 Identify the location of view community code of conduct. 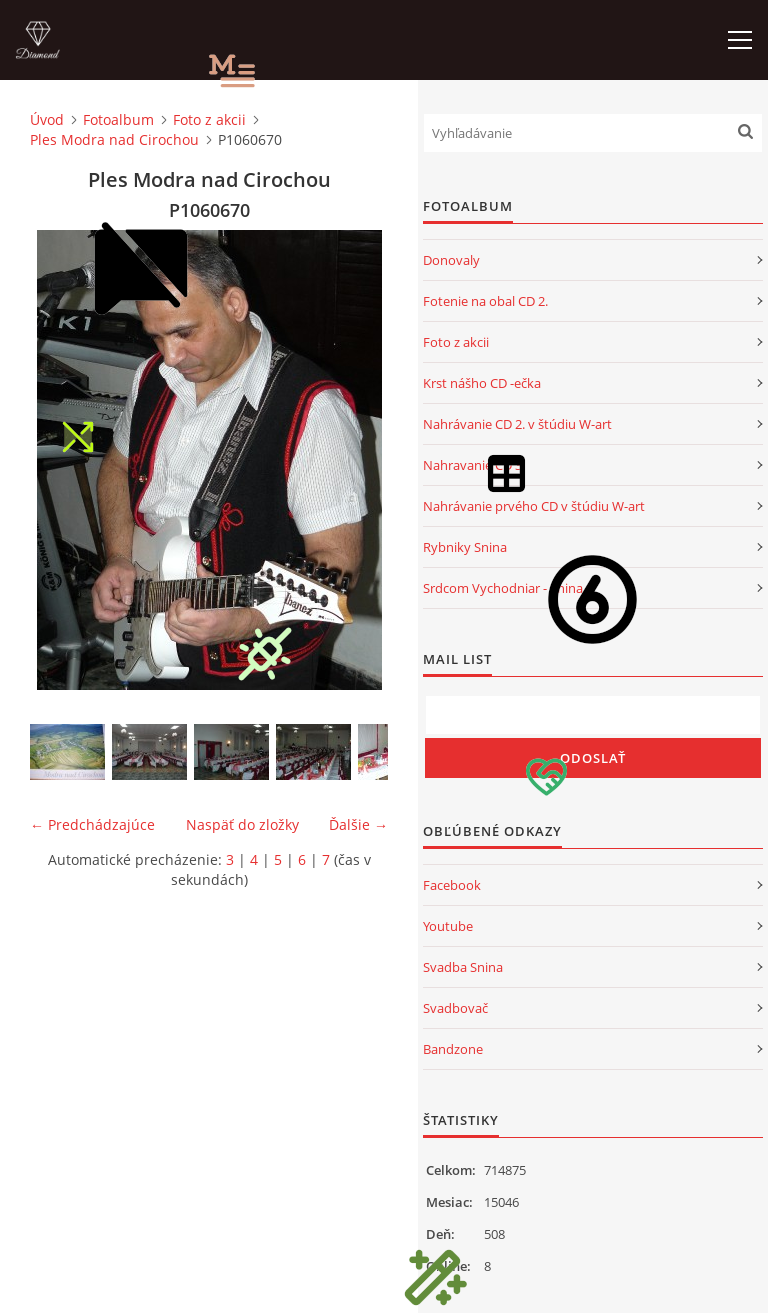
(546, 776).